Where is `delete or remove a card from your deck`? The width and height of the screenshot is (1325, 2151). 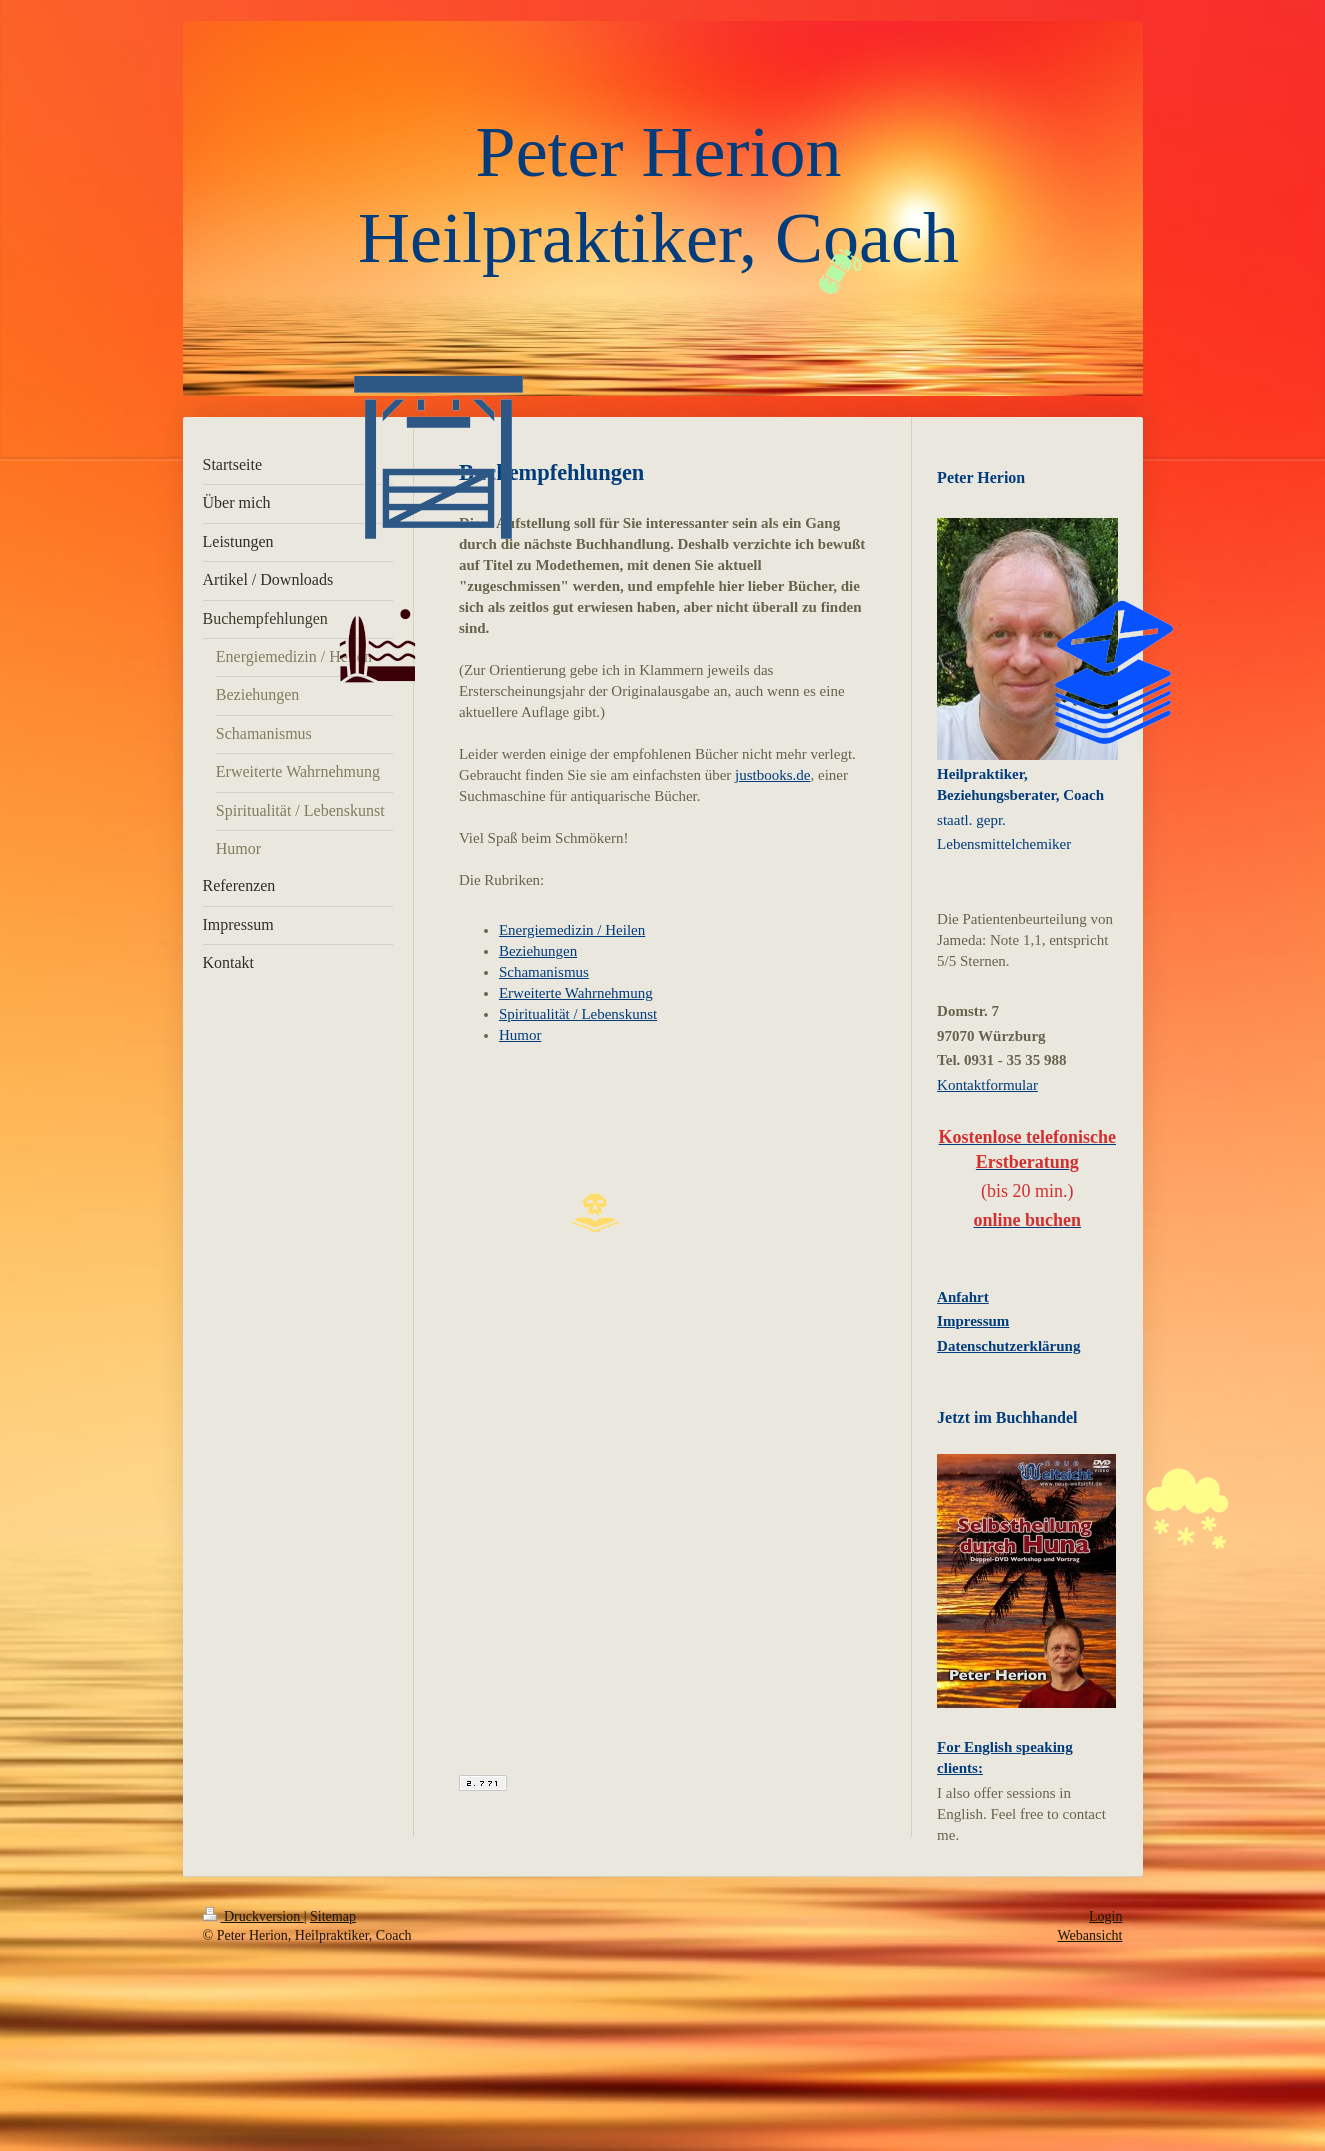
delete or remove a card from your deck is located at coordinates (1114, 665).